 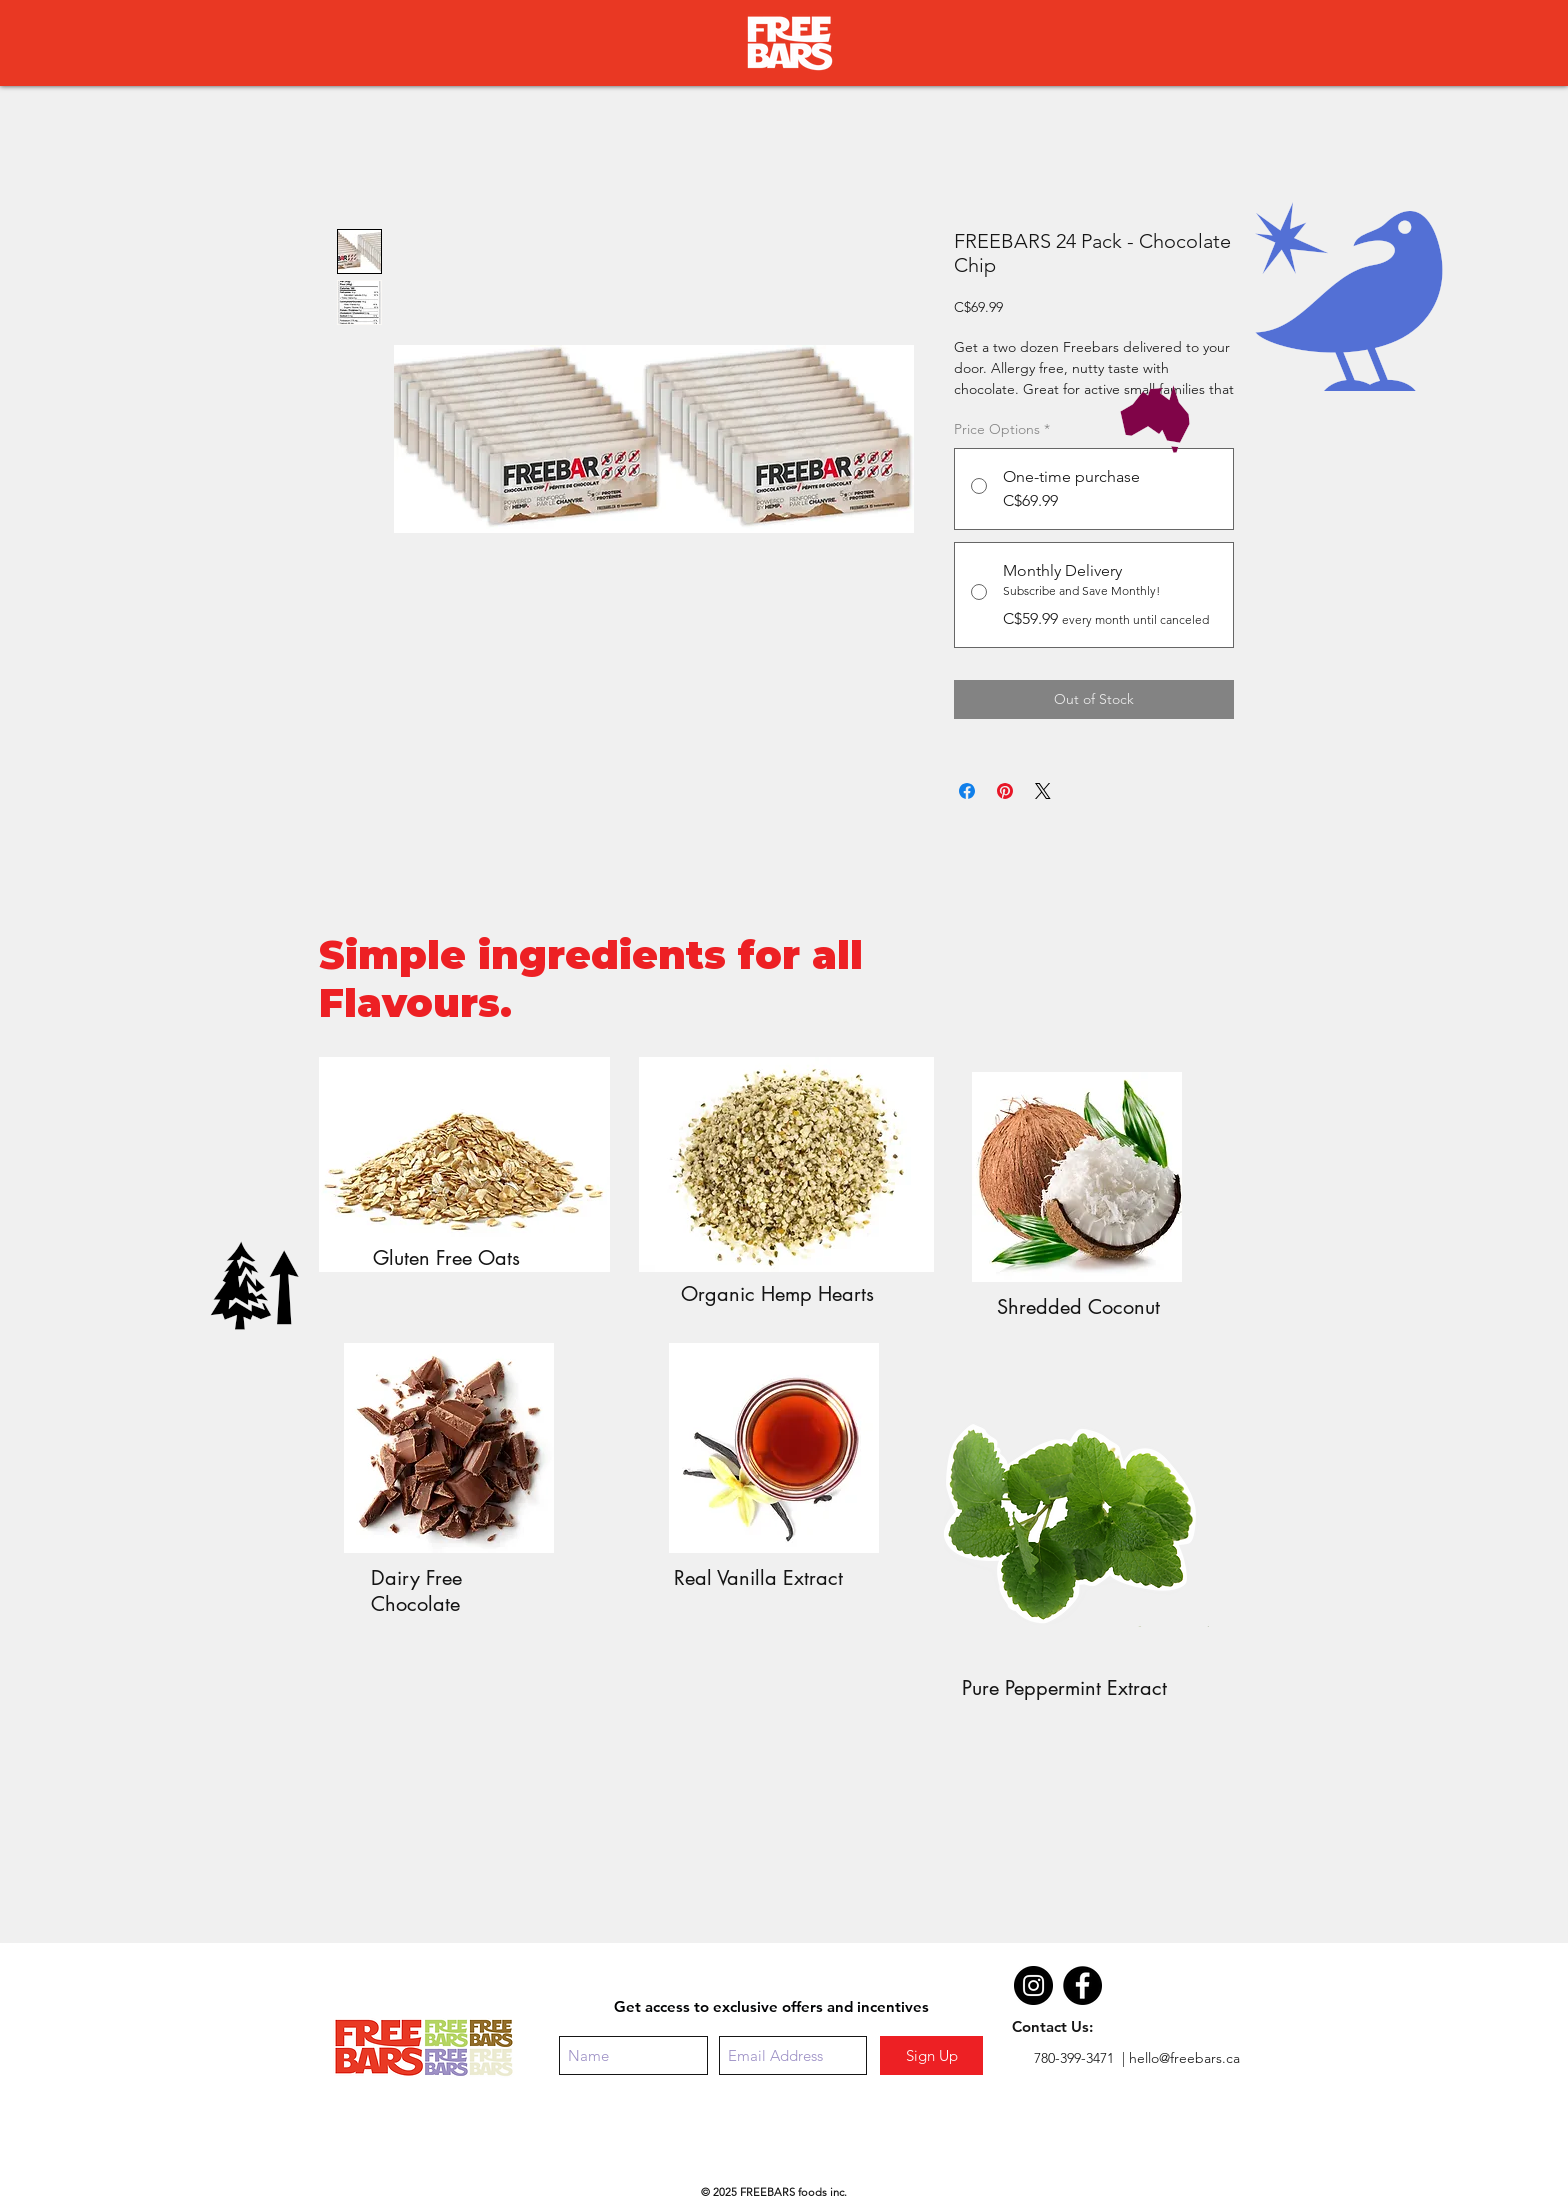 What do you see at coordinates (254, 1285) in the screenshot?
I see `track your forest or tree growth progress` at bounding box center [254, 1285].